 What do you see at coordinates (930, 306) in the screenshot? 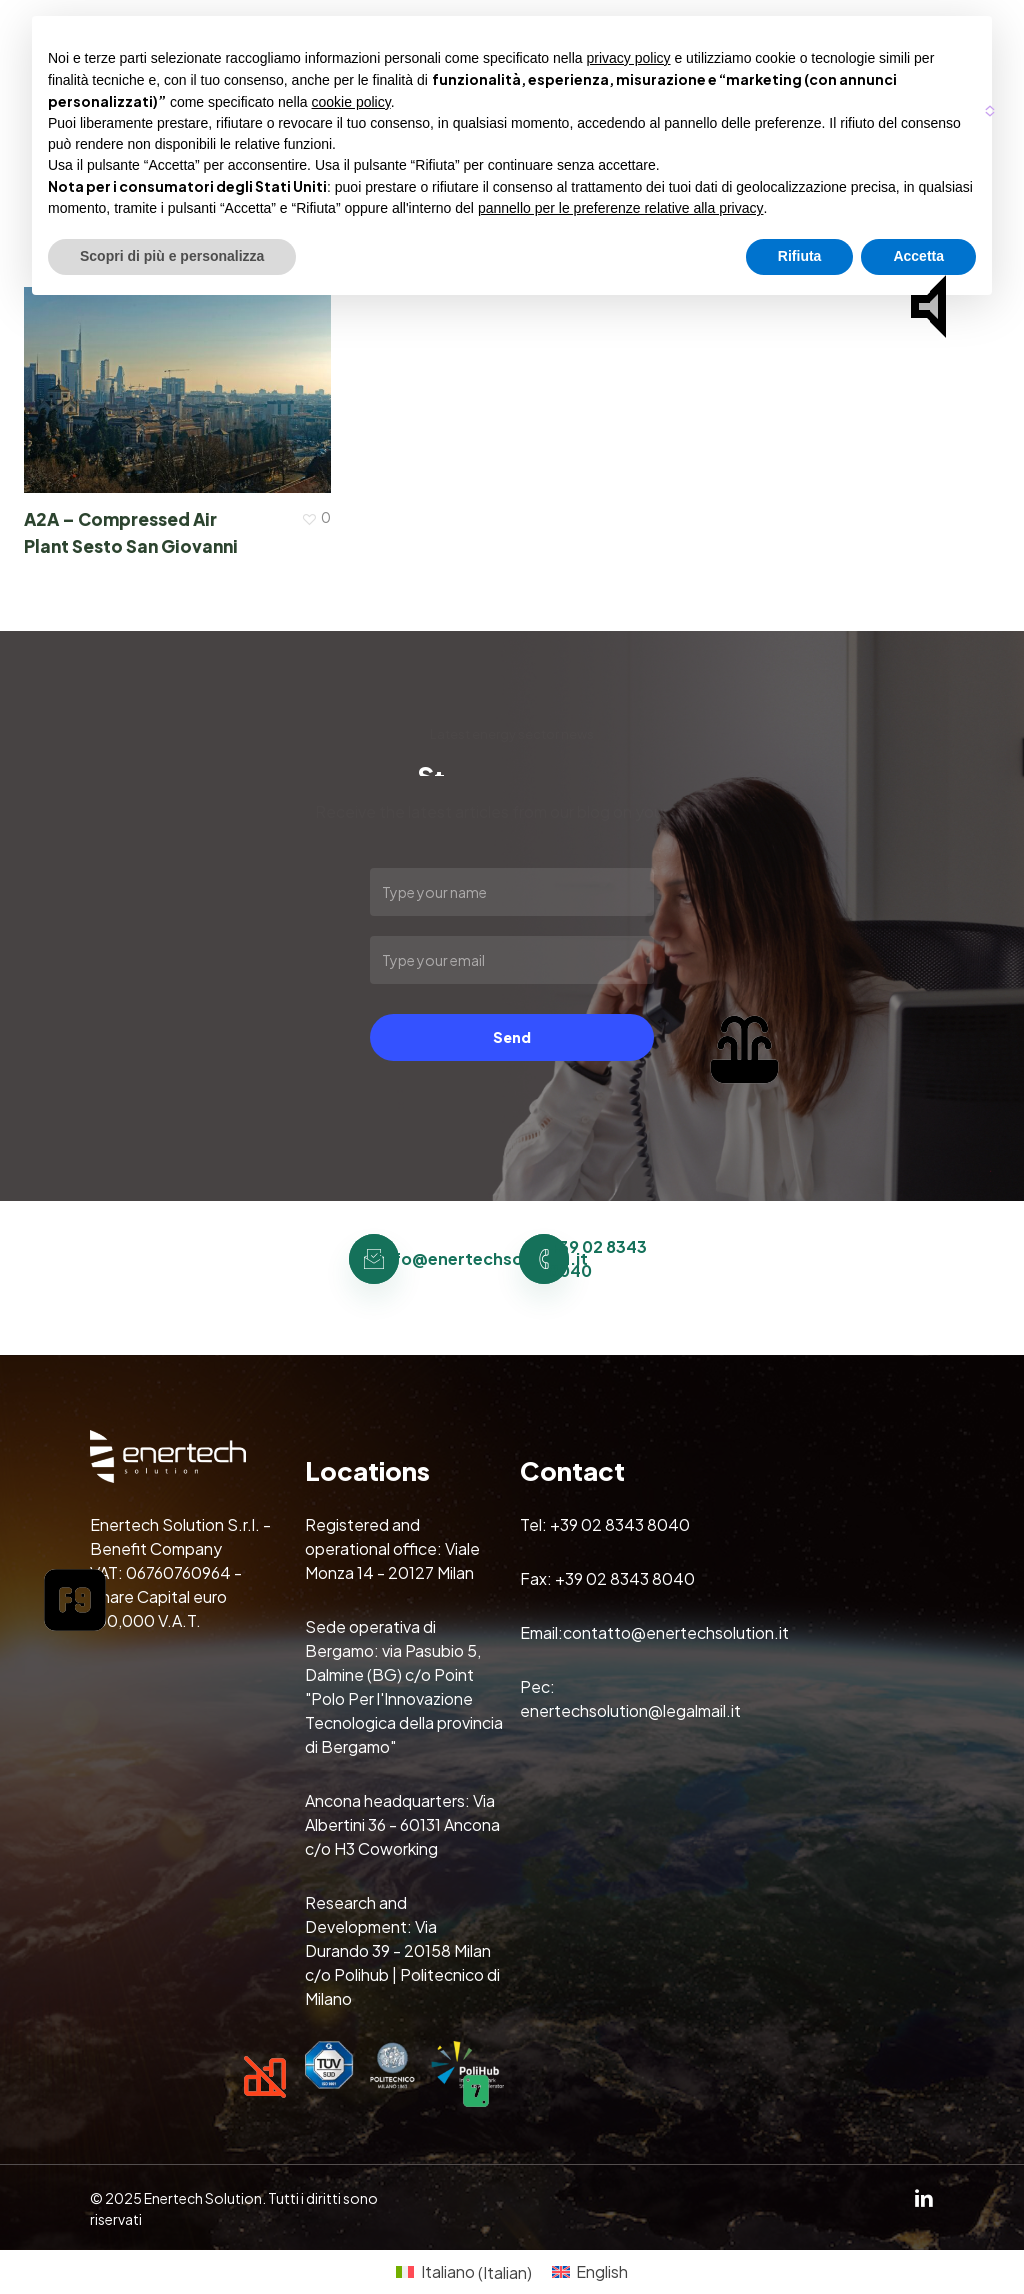
I see `mute or unmute audio` at bounding box center [930, 306].